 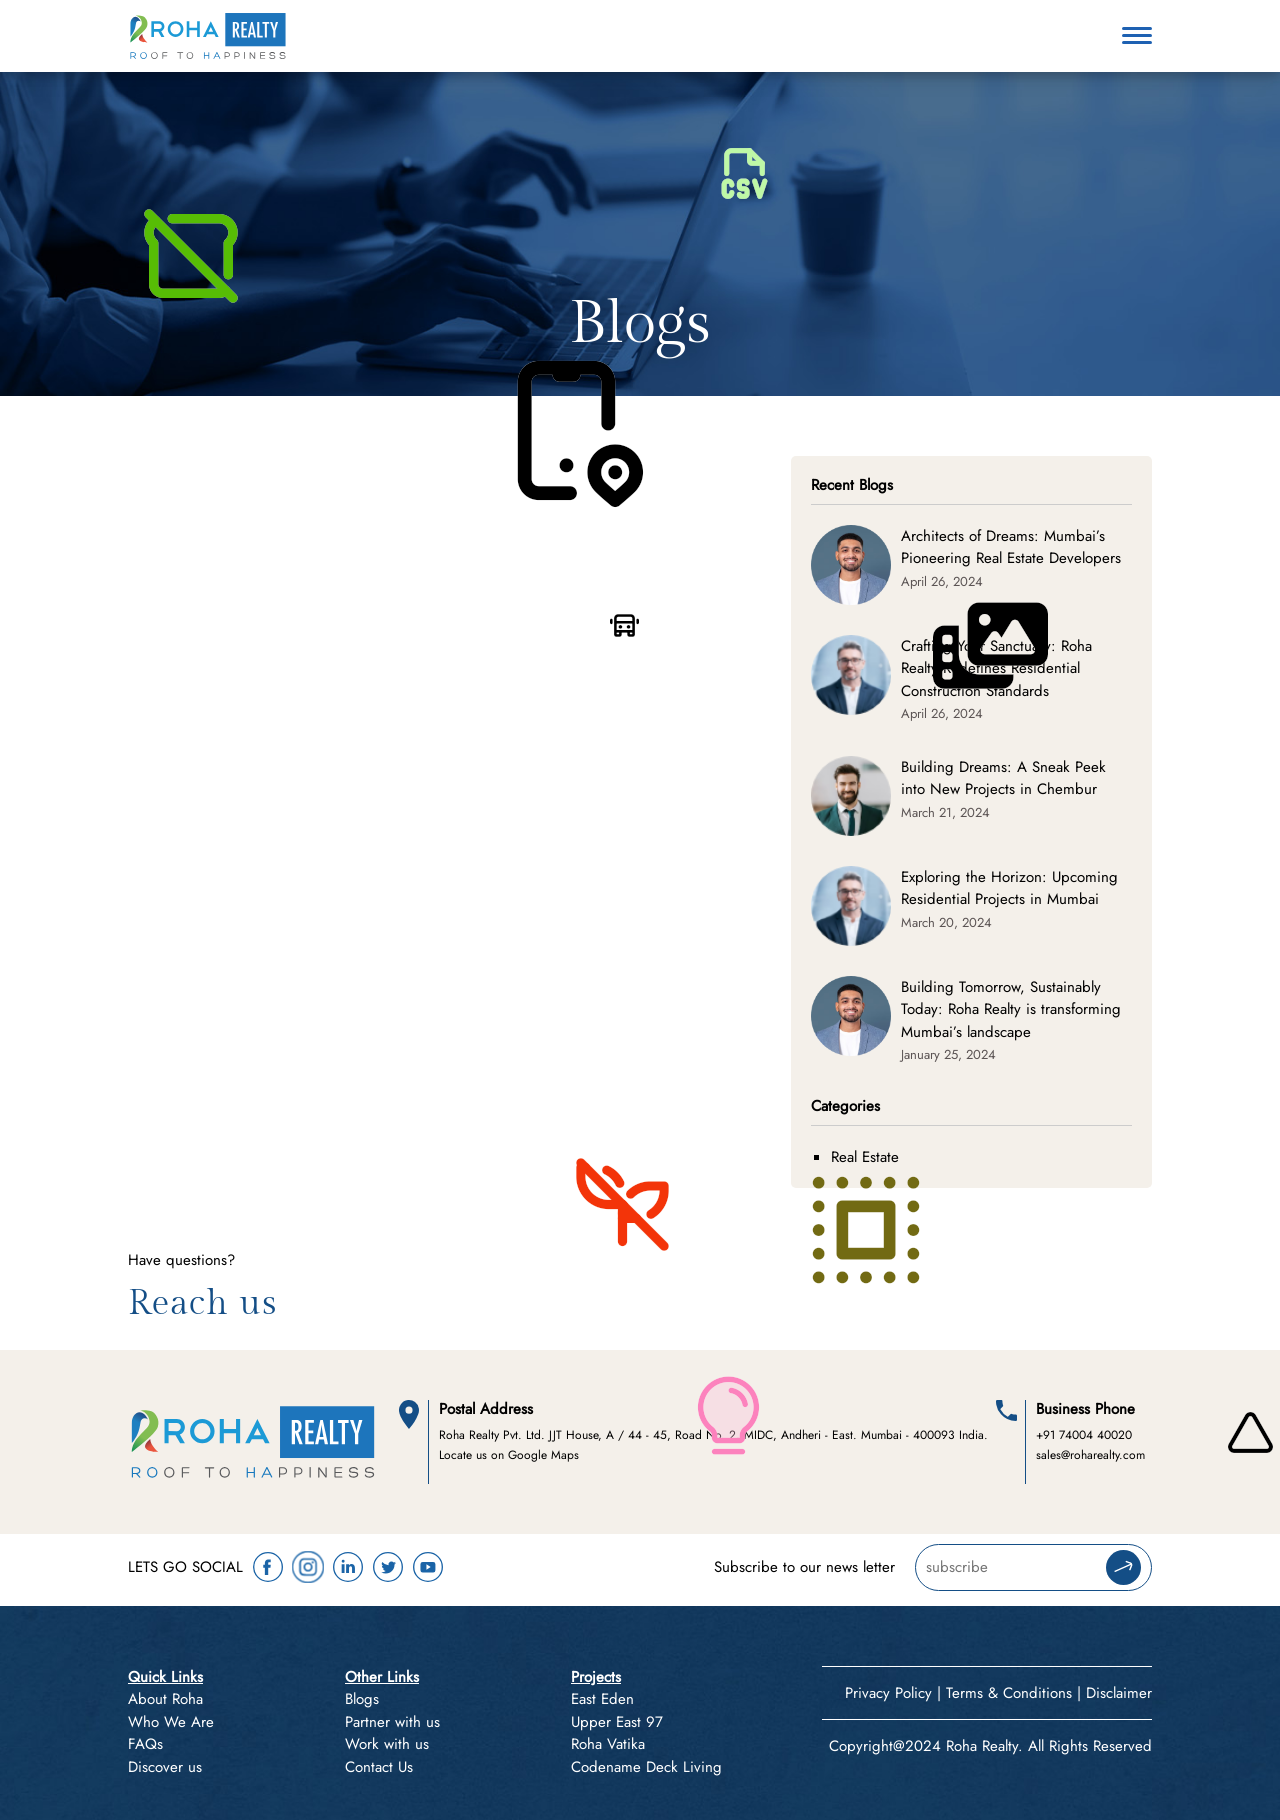 What do you see at coordinates (191, 256) in the screenshot?
I see `indicates gluten-free or bread-free option` at bounding box center [191, 256].